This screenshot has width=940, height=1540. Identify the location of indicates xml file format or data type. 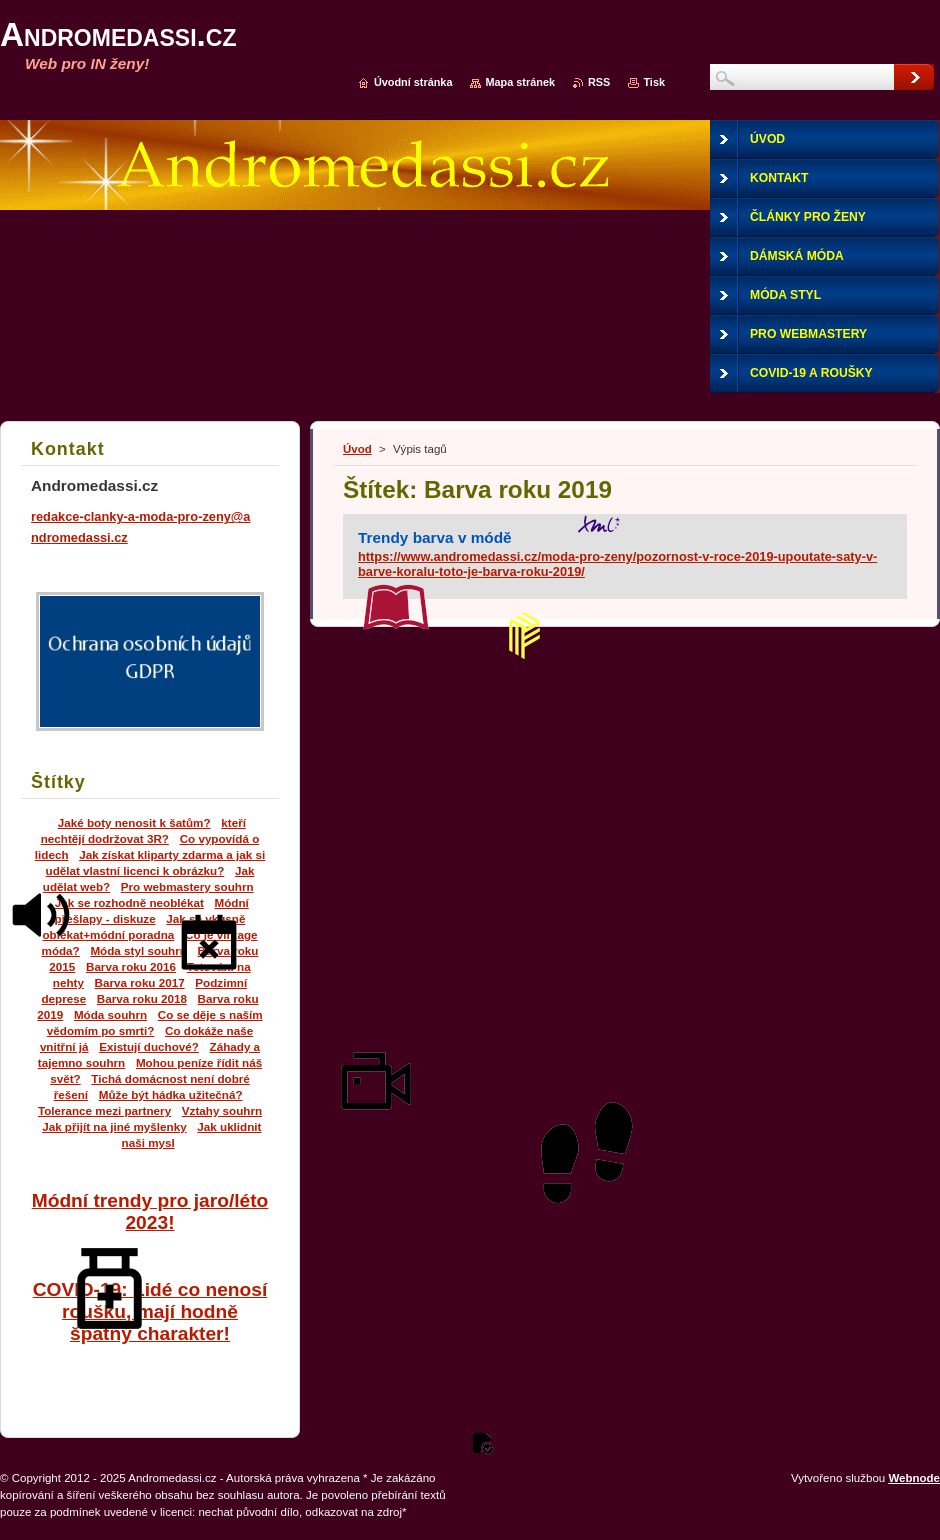
(599, 524).